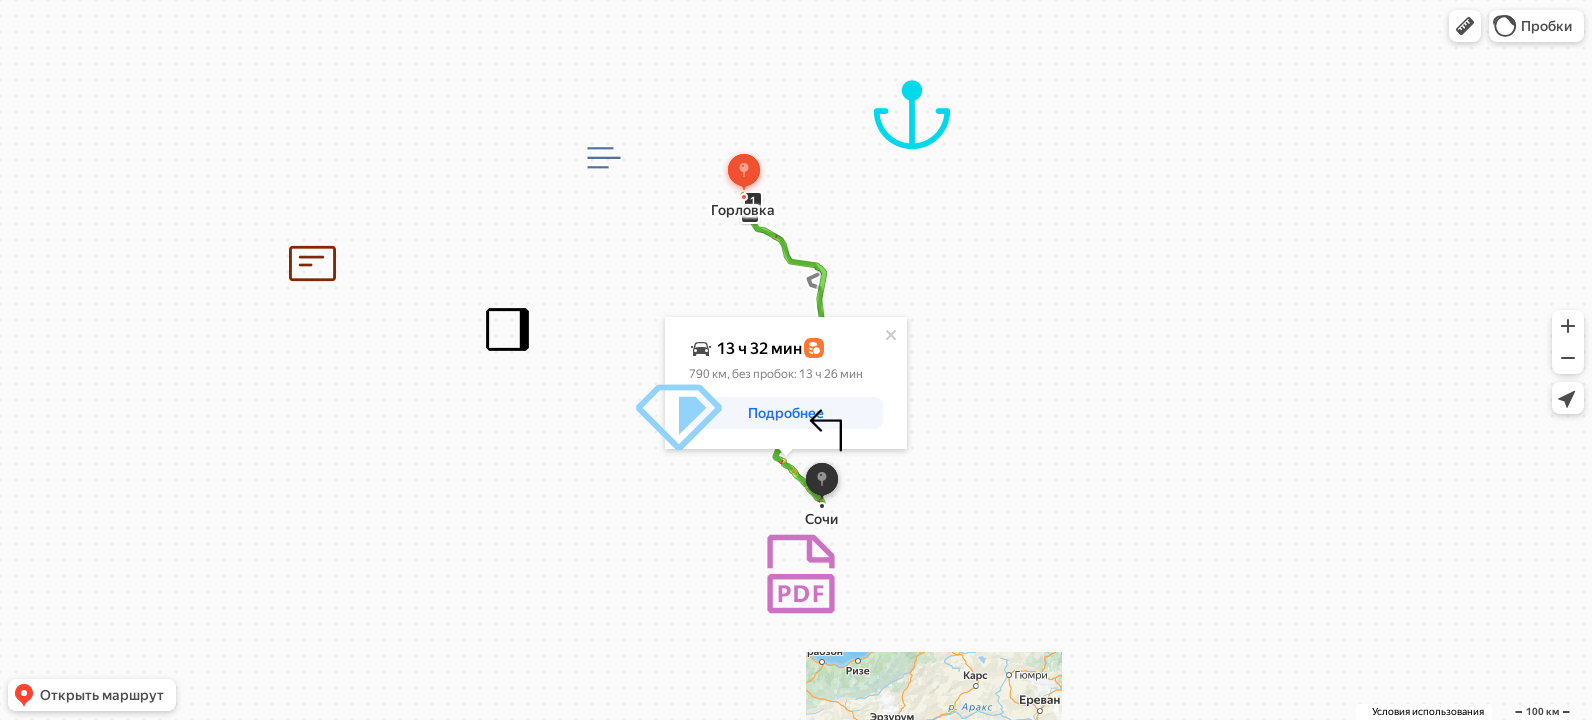 The width and height of the screenshot is (1592, 720). Describe the element at coordinates (604, 159) in the screenshot. I see `select items from a list` at that location.